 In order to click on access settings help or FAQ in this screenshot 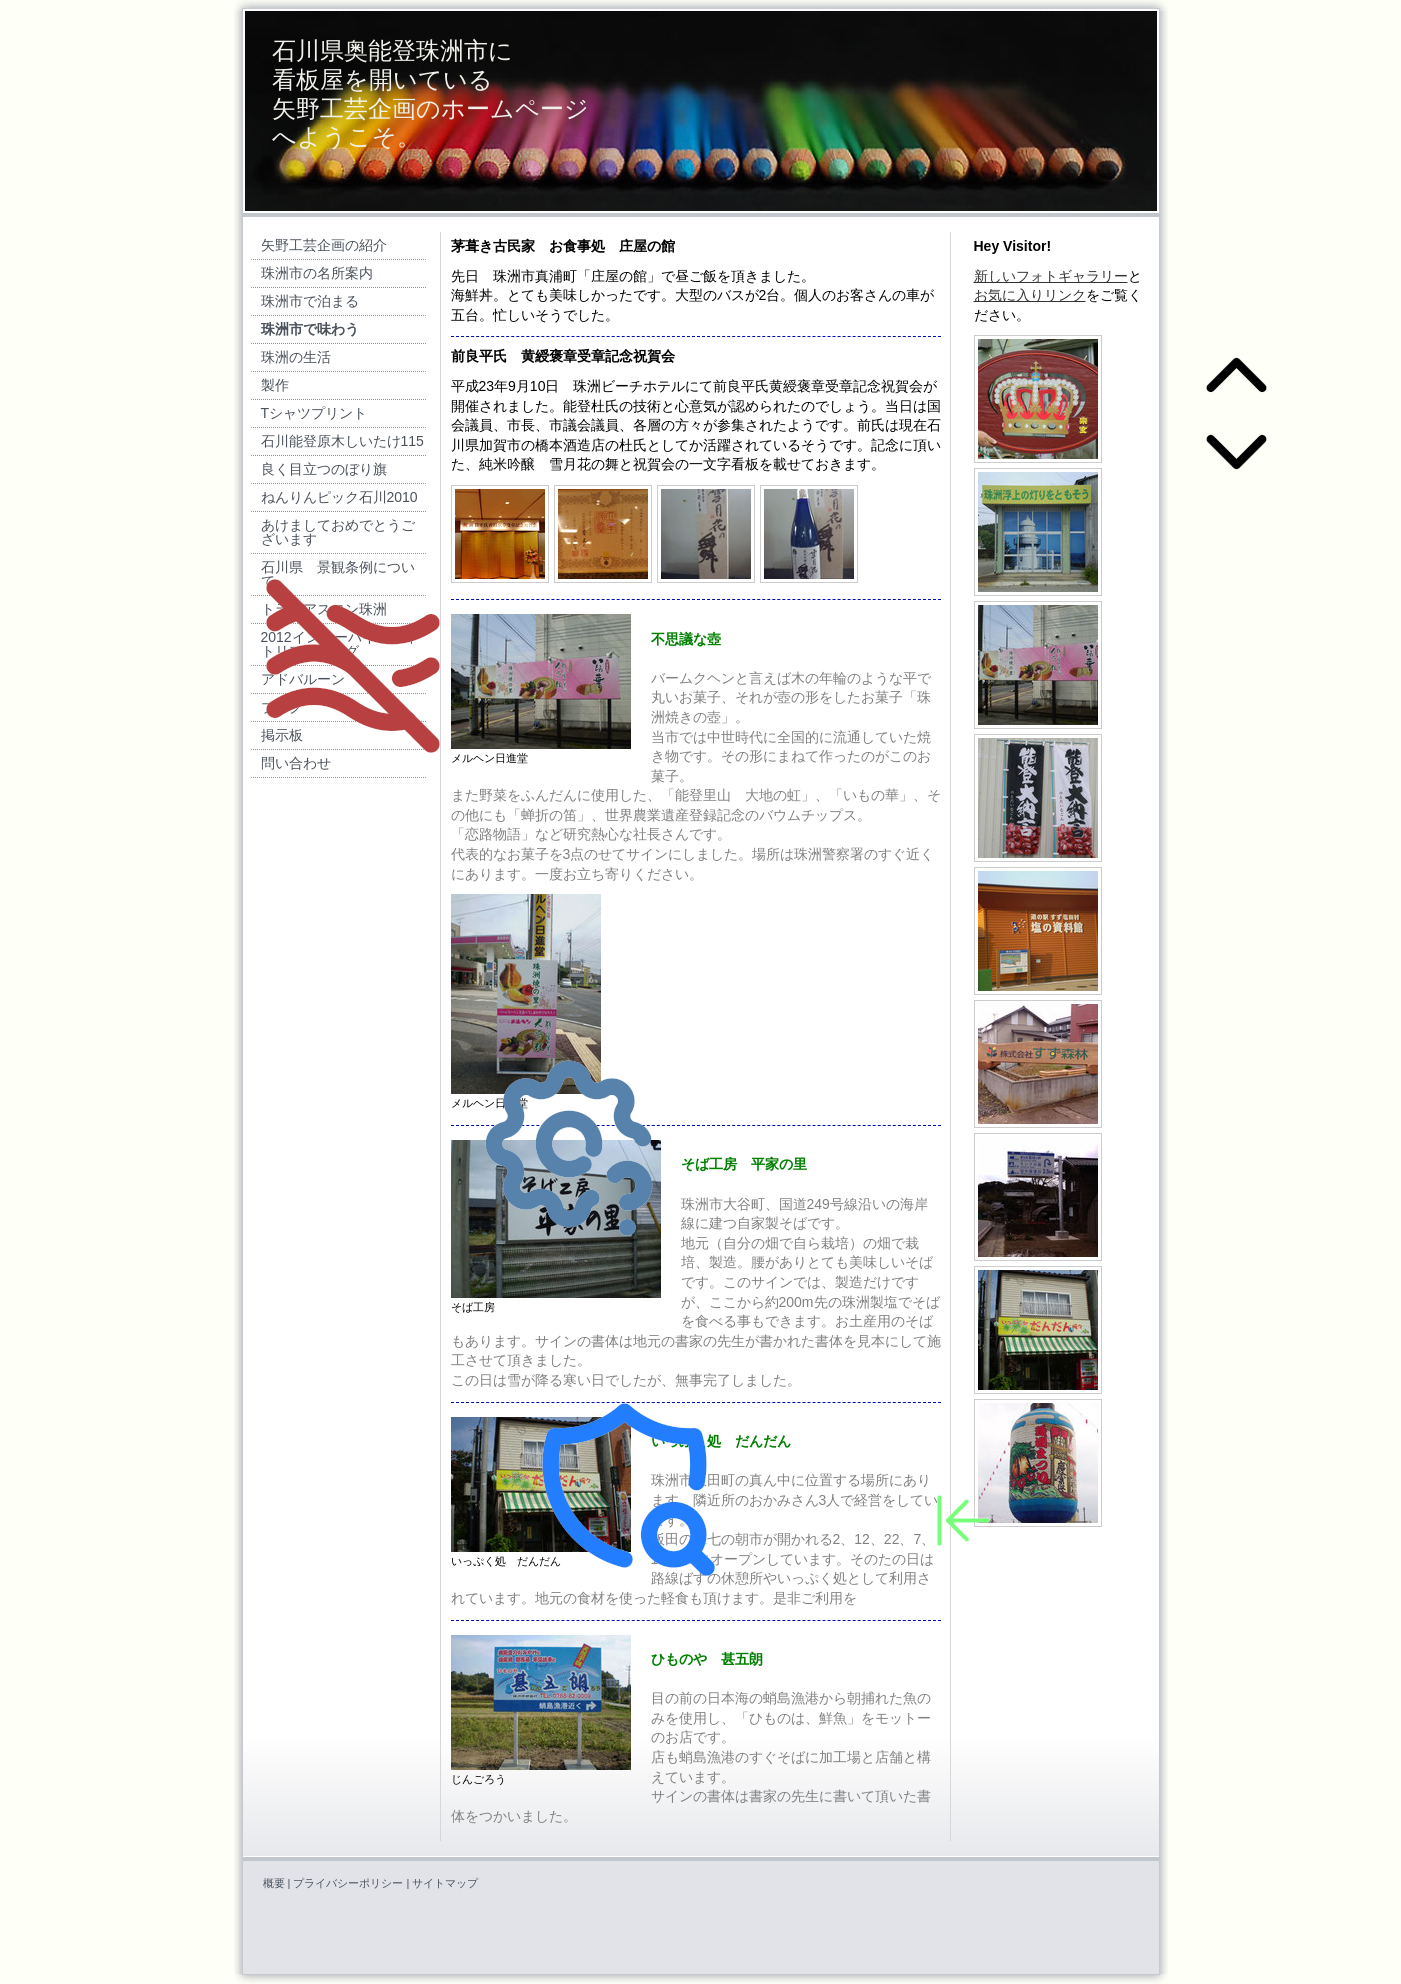, I will do `click(569, 1144)`.